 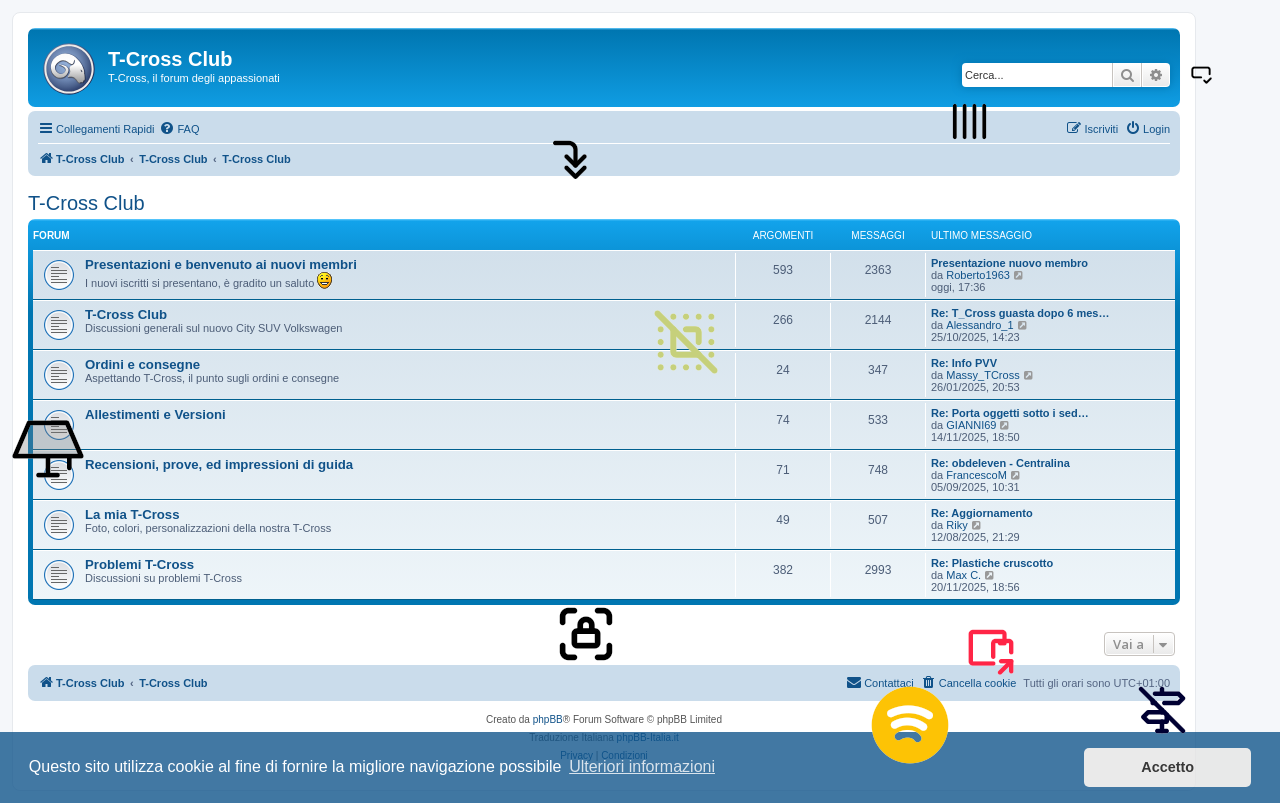 I want to click on access secure or locked content, so click(x=586, y=634).